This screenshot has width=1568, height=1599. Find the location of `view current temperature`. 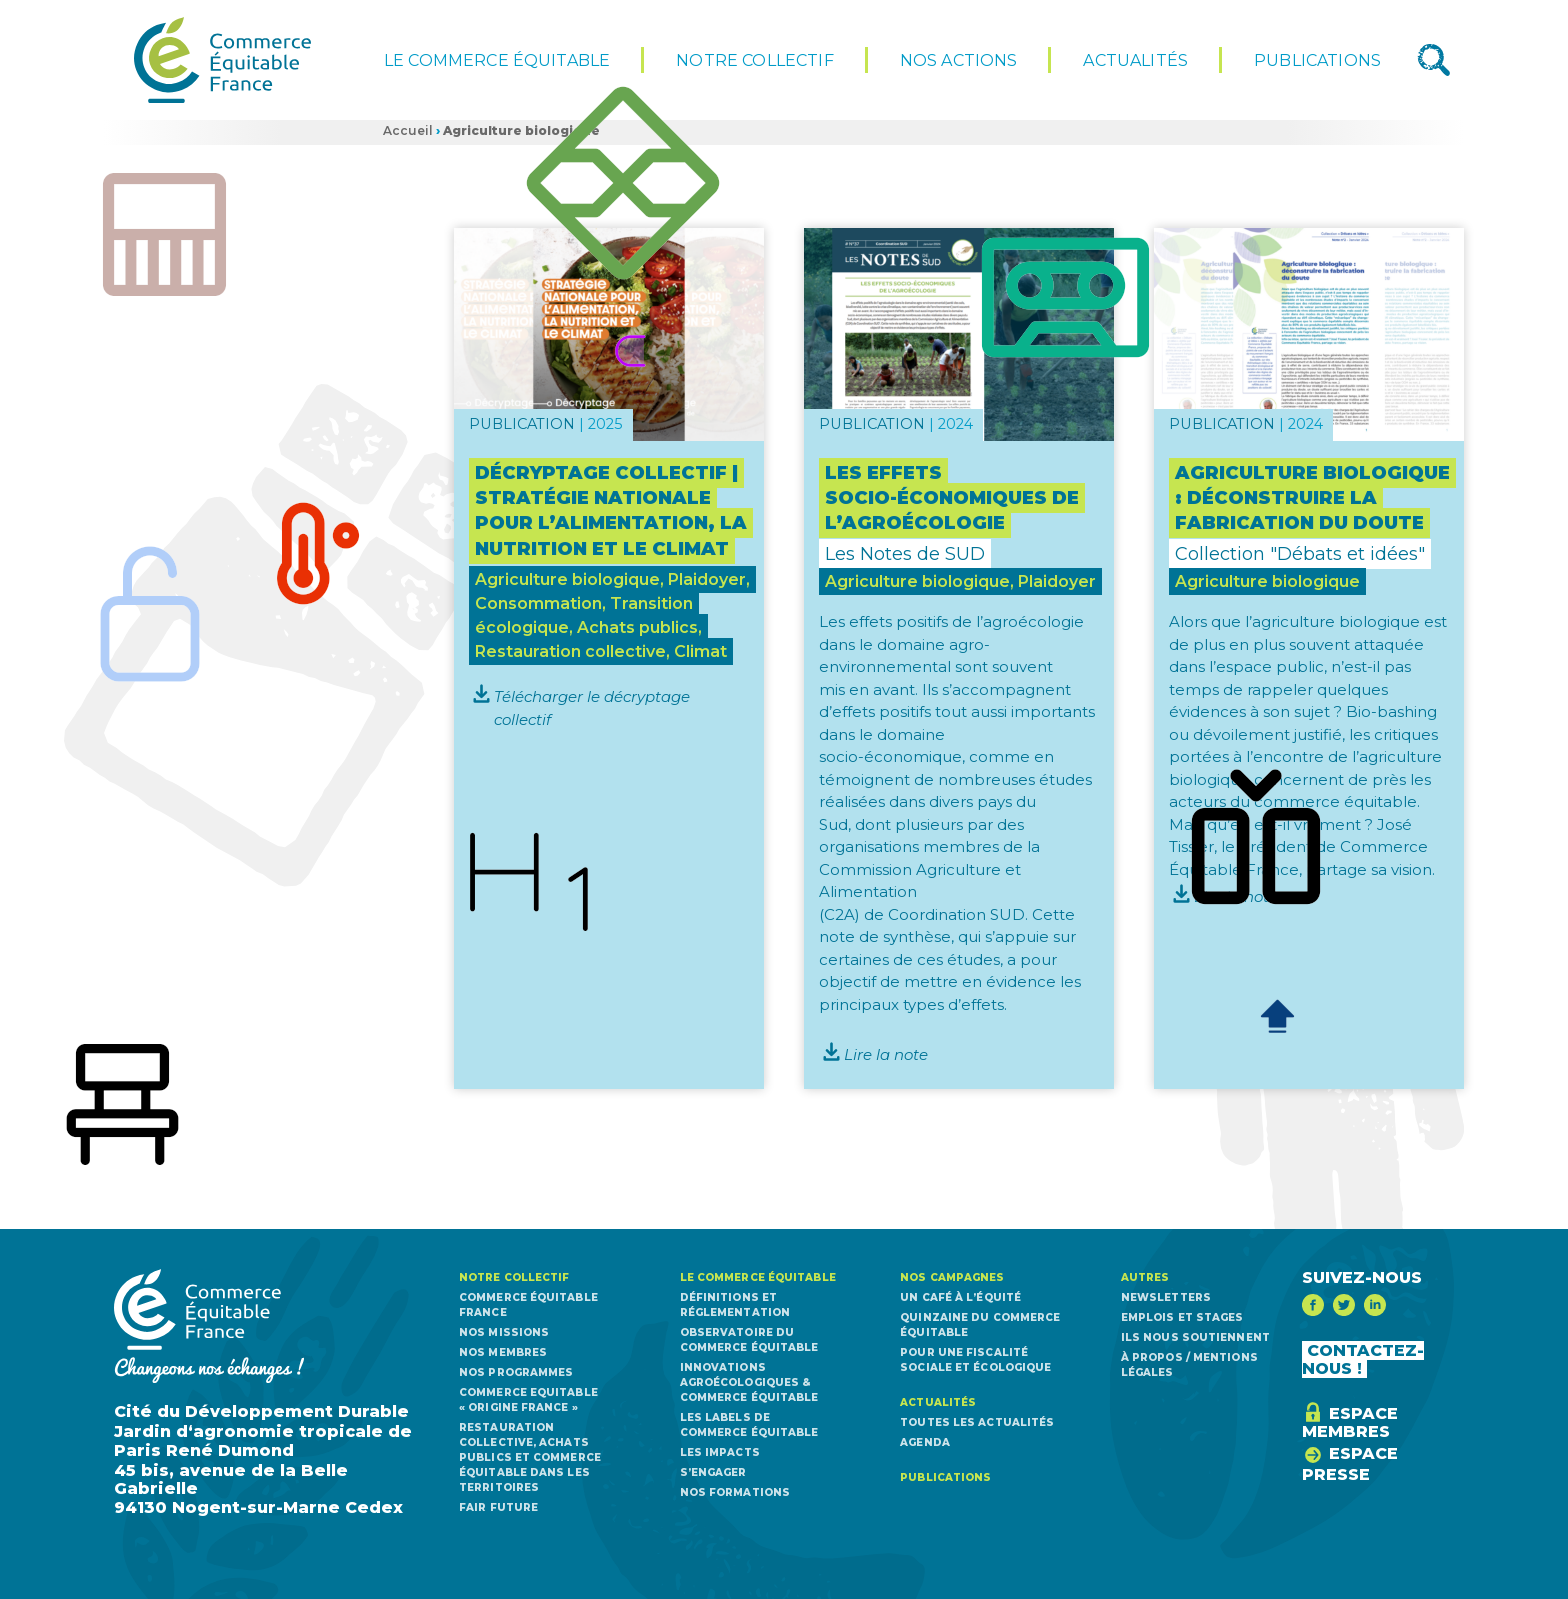

view current temperature is located at coordinates (311, 553).